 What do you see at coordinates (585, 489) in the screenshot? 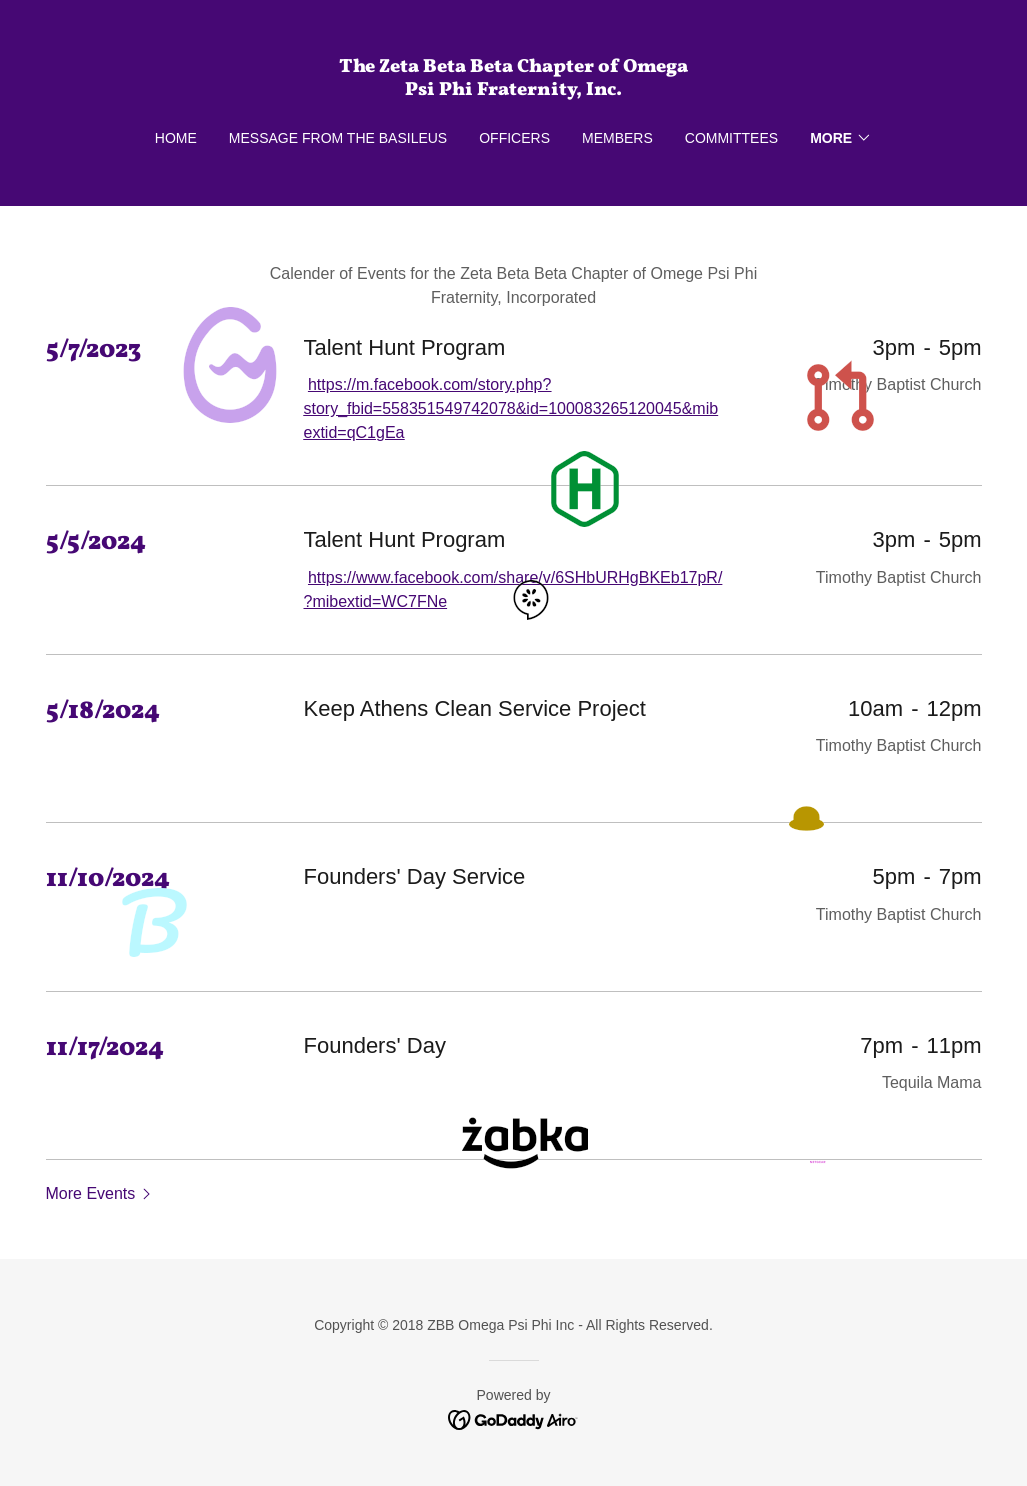
I see `Hugo static site generator logo` at bounding box center [585, 489].